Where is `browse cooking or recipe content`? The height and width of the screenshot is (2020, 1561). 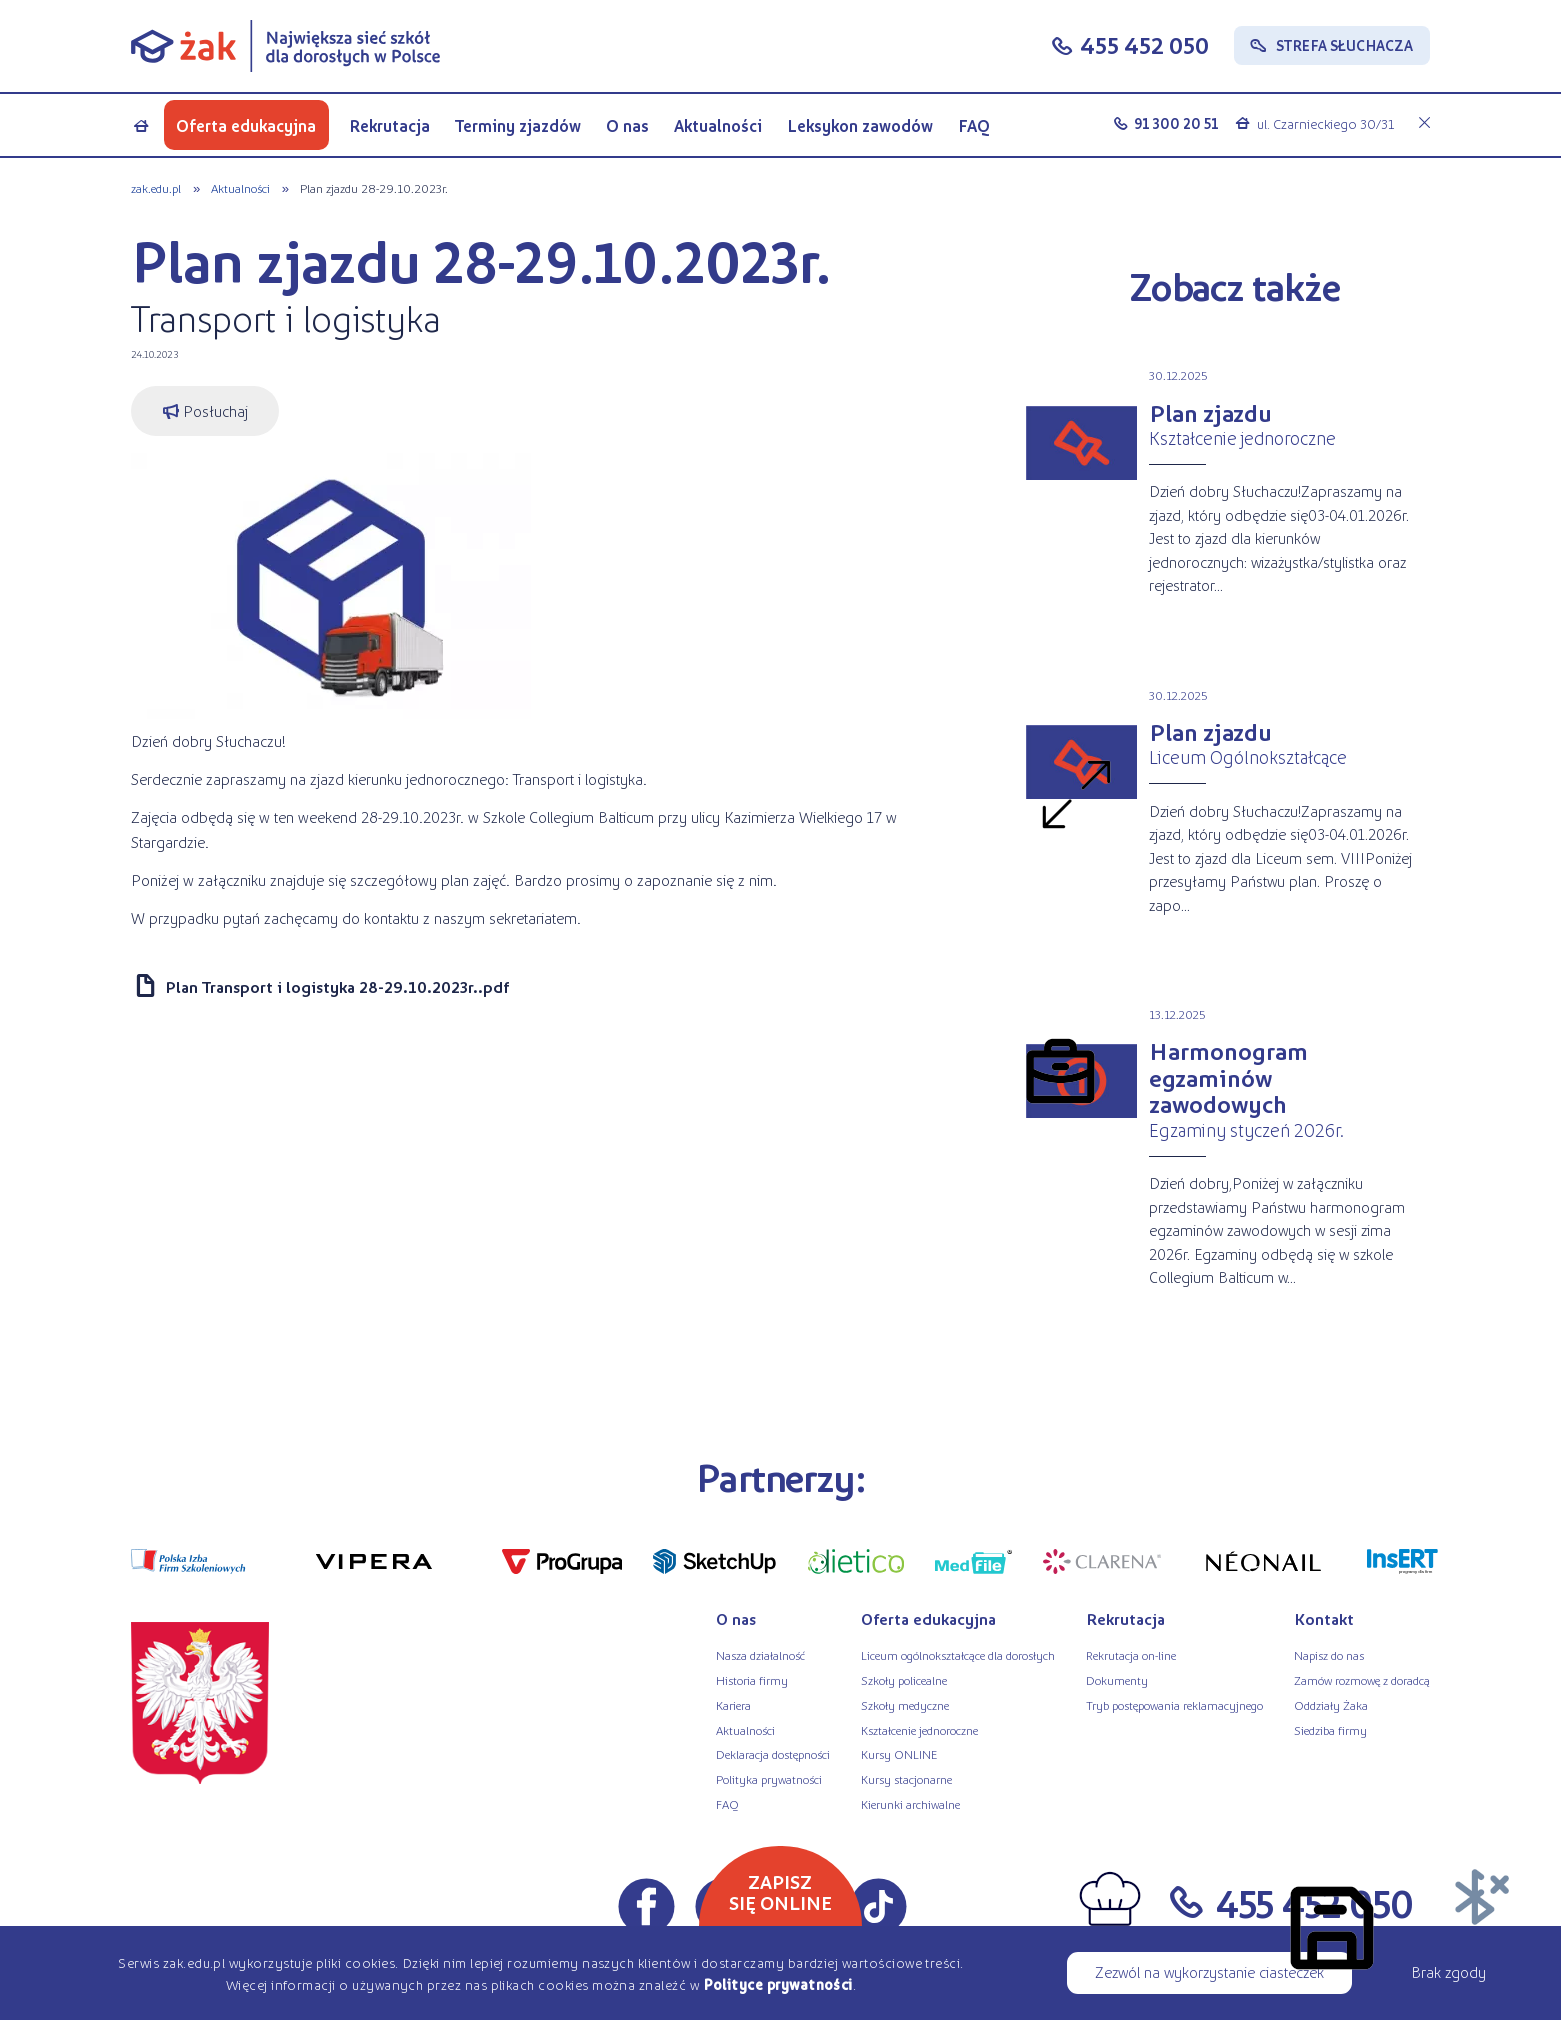
browse cooking or recipe content is located at coordinates (1110, 1900).